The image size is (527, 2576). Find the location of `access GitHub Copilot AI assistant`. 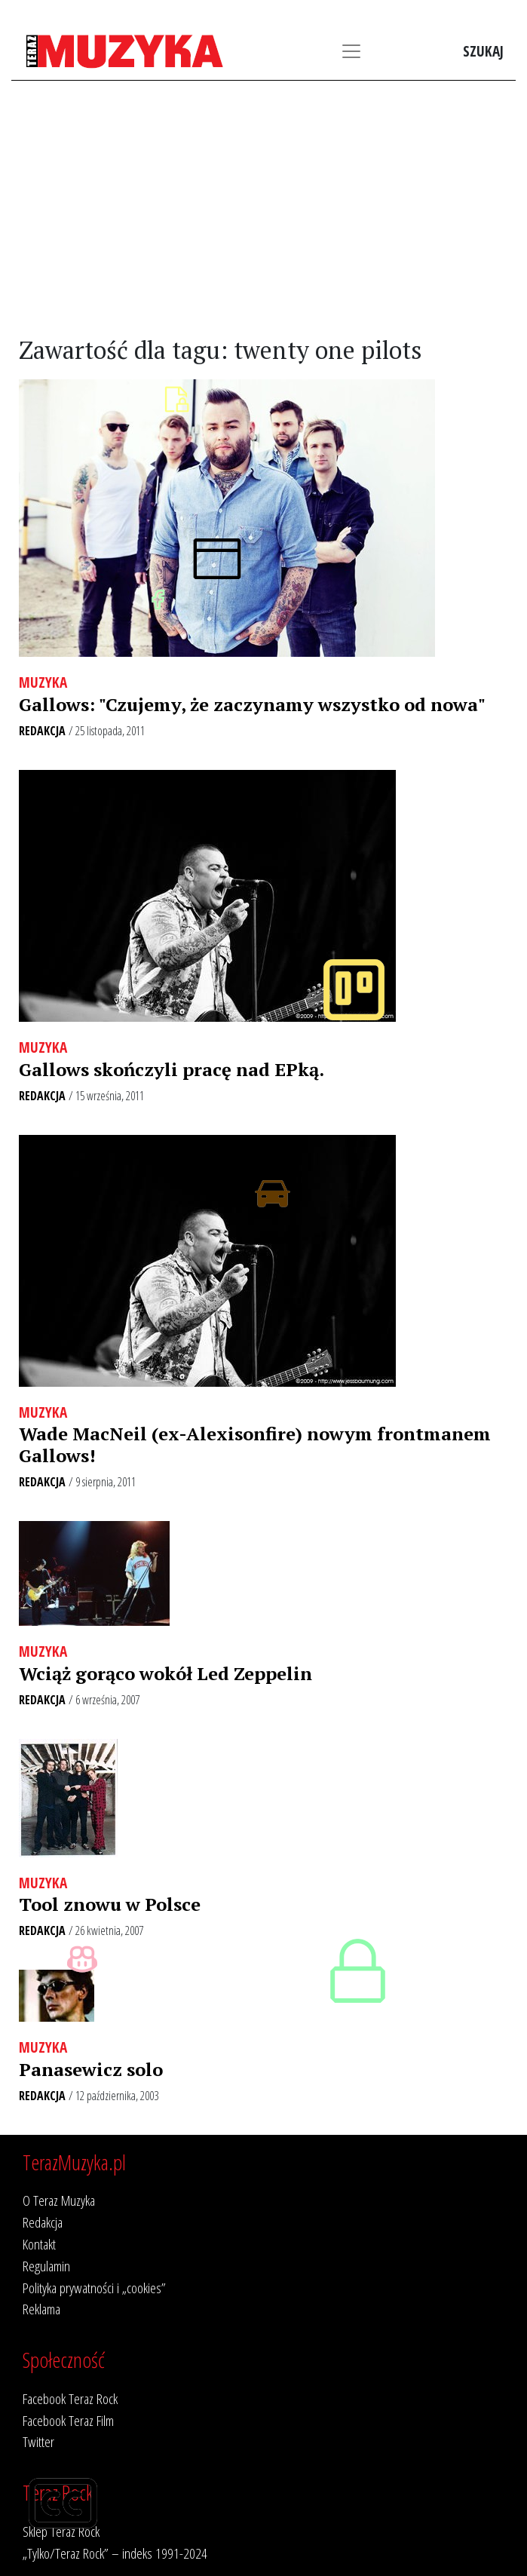

access GitHub Copilot AI assistant is located at coordinates (82, 1959).